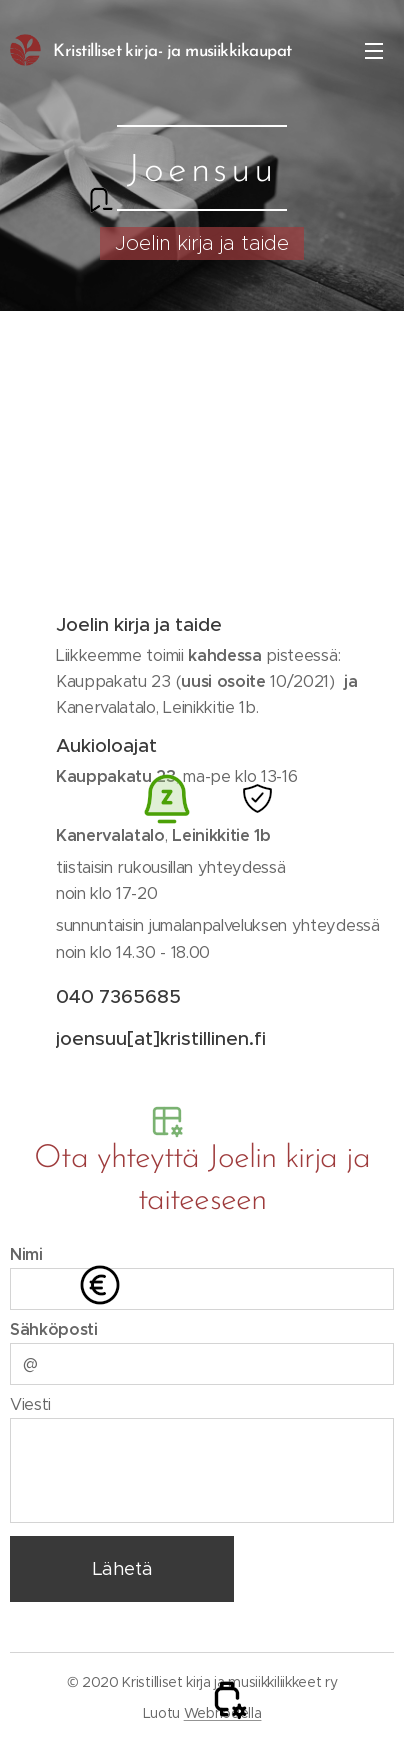 This screenshot has height=1744, width=404. What do you see at coordinates (167, 799) in the screenshot?
I see `mute notifications while sleeping` at bounding box center [167, 799].